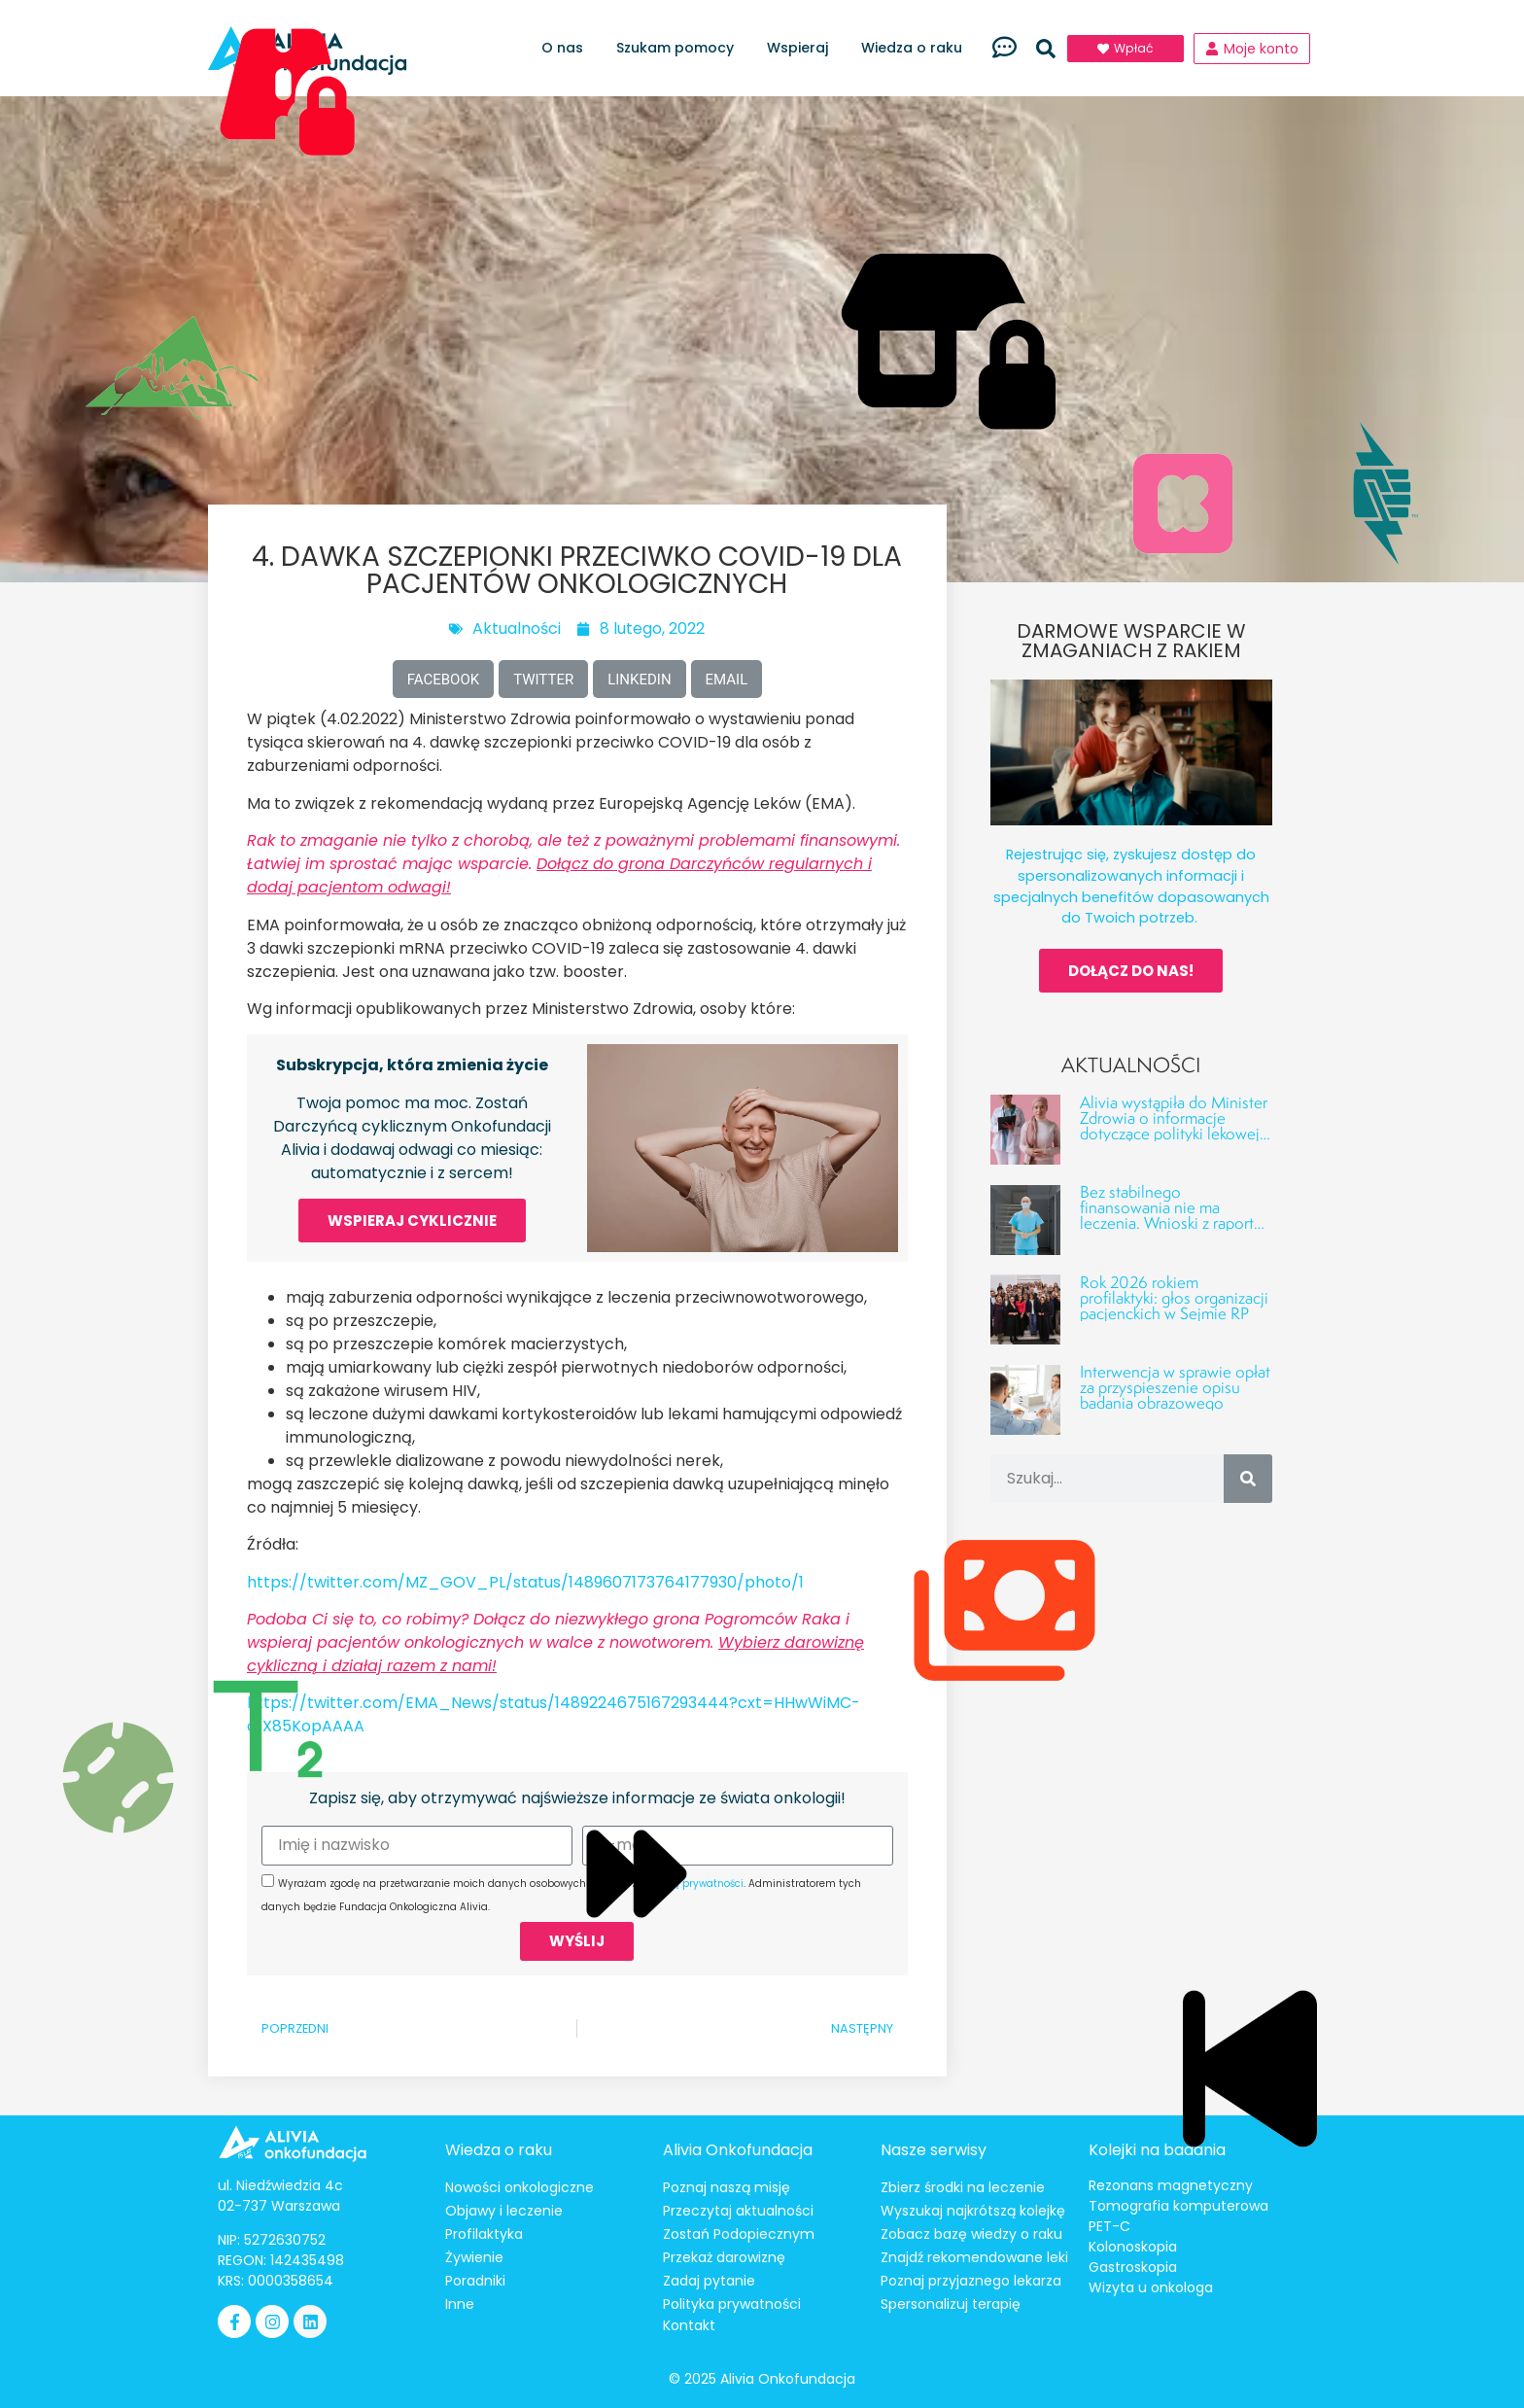 The height and width of the screenshot is (2408, 1524). I want to click on view payment or billing information, so click(1004, 1610).